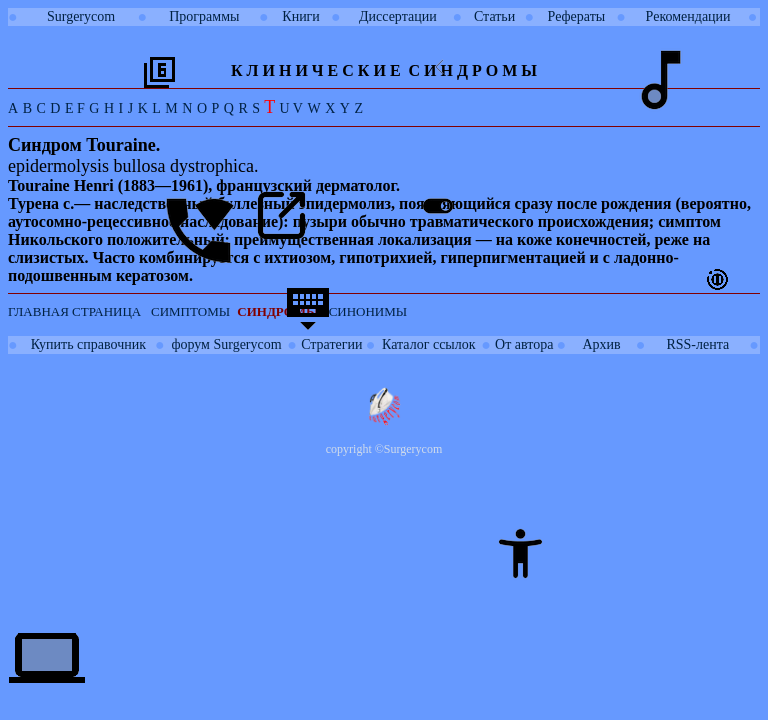  What do you see at coordinates (717, 279) in the screenshot?
I see `pause motion photo playback` at bounding box center [717, 279].